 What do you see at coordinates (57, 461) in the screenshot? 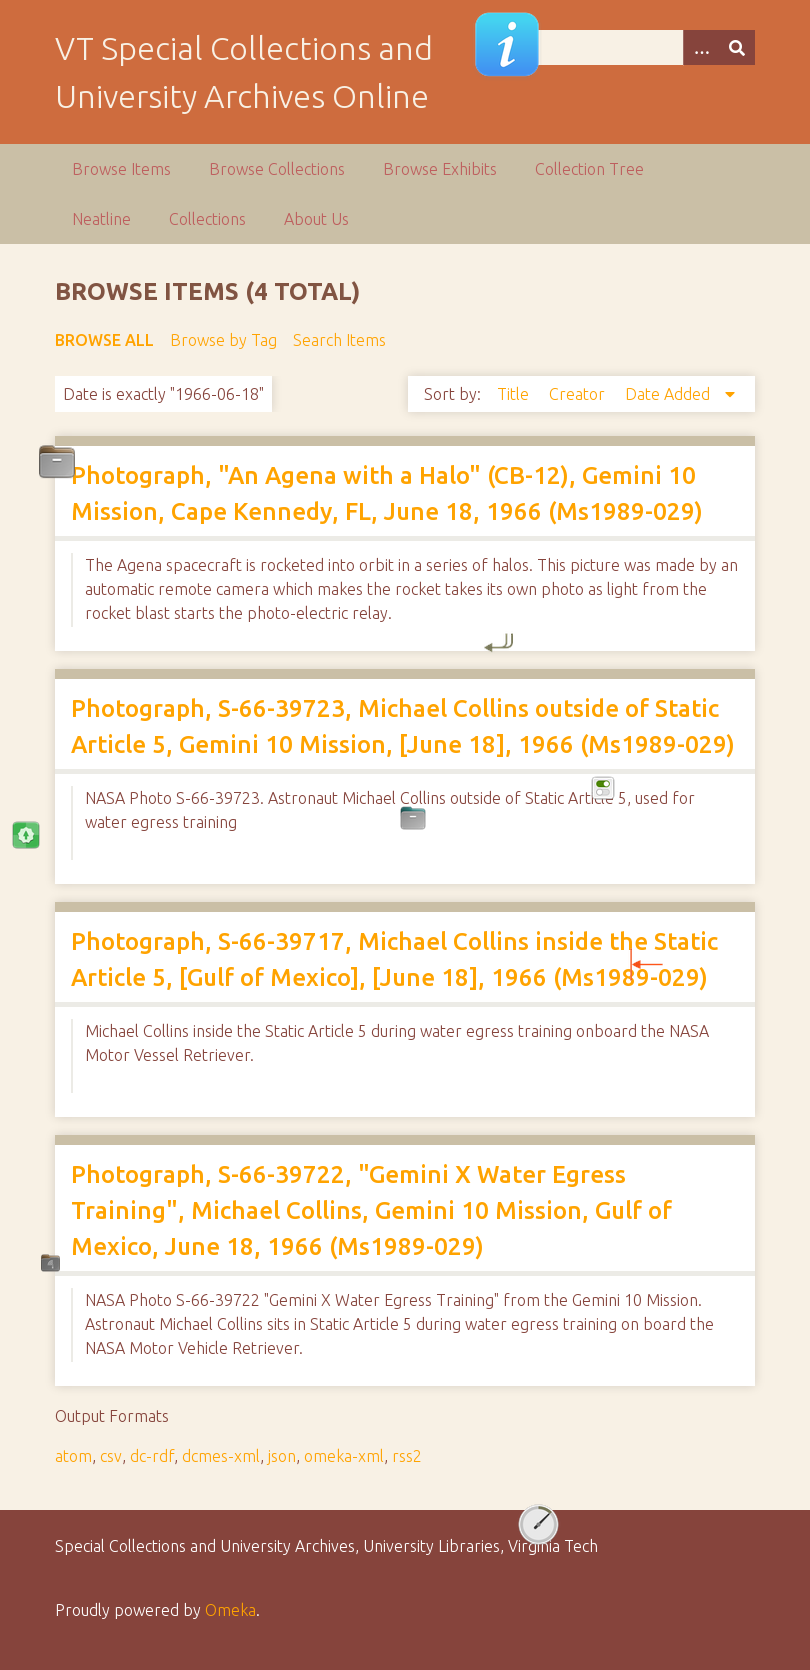
I see `open the nautilus file manager` at bounding box center [57, 461].